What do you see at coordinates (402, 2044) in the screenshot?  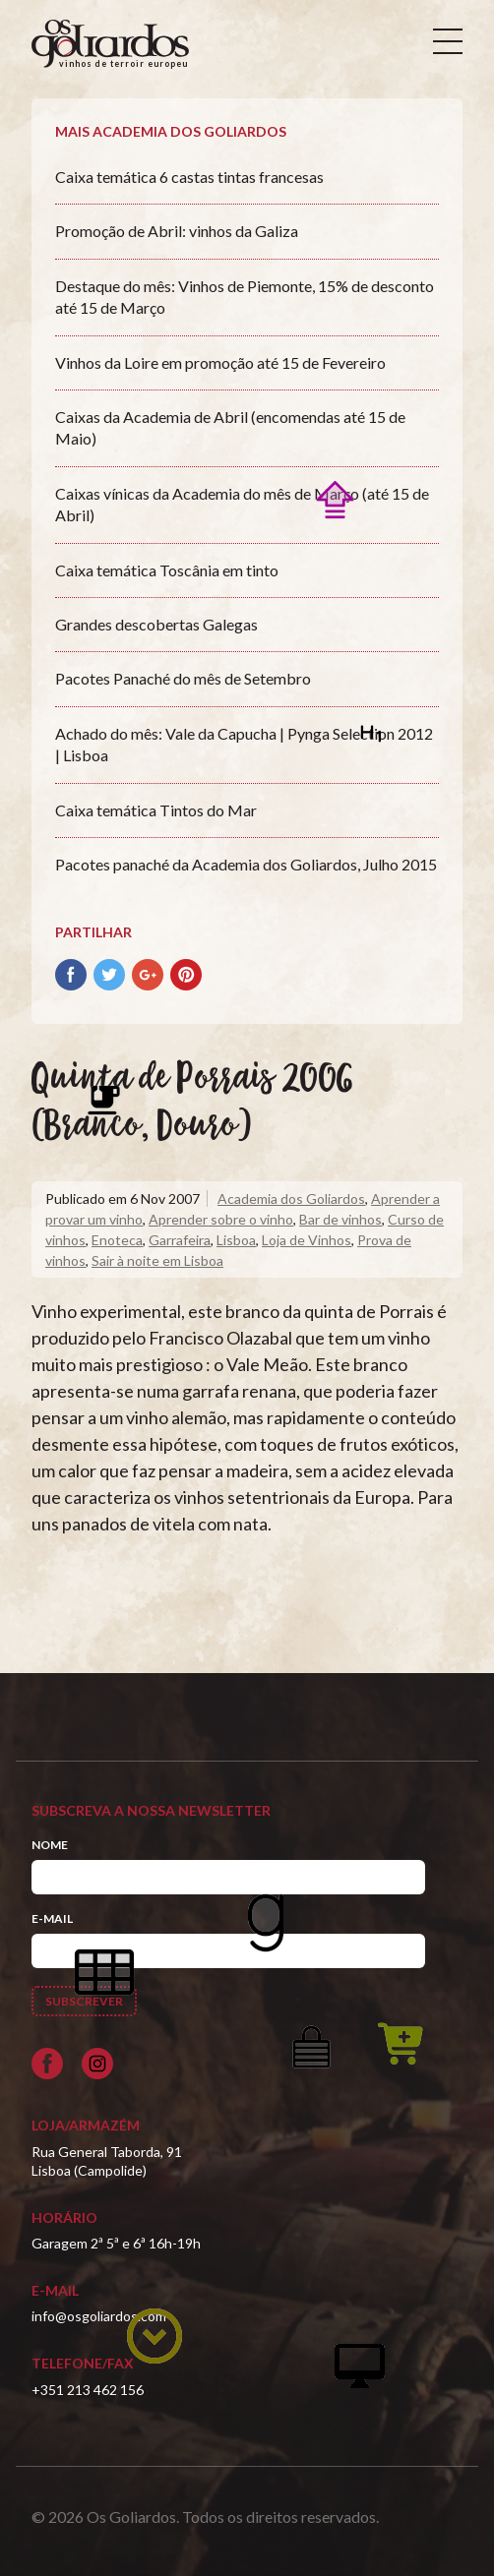 I see `add item to shopping cart` at bounding box center [402, 2044].